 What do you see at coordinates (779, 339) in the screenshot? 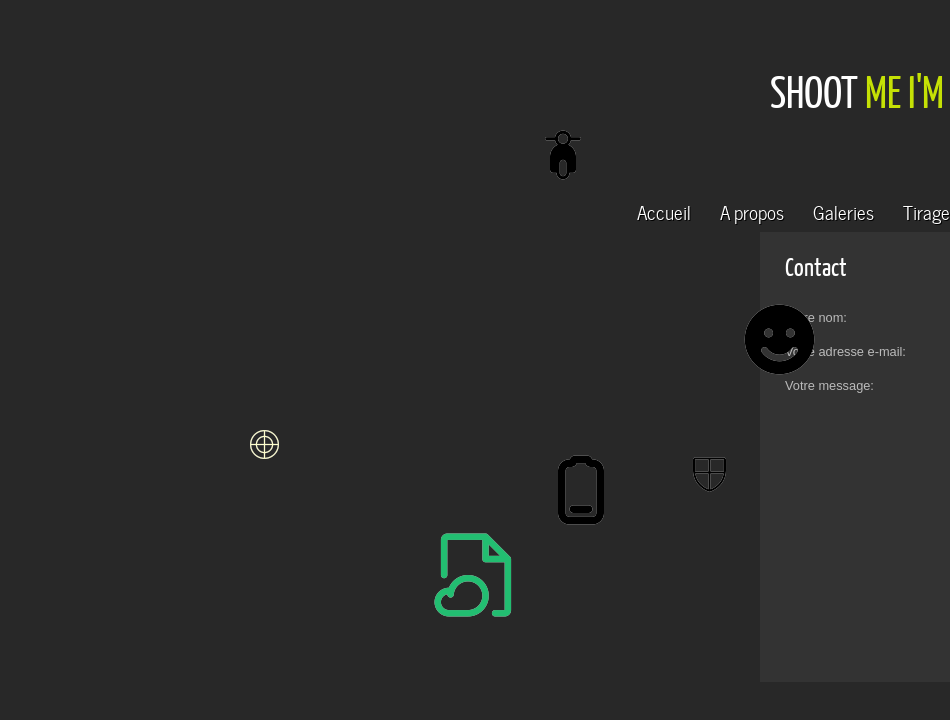
I see `add an emoji or reaction` at bounding box center [779, 339].